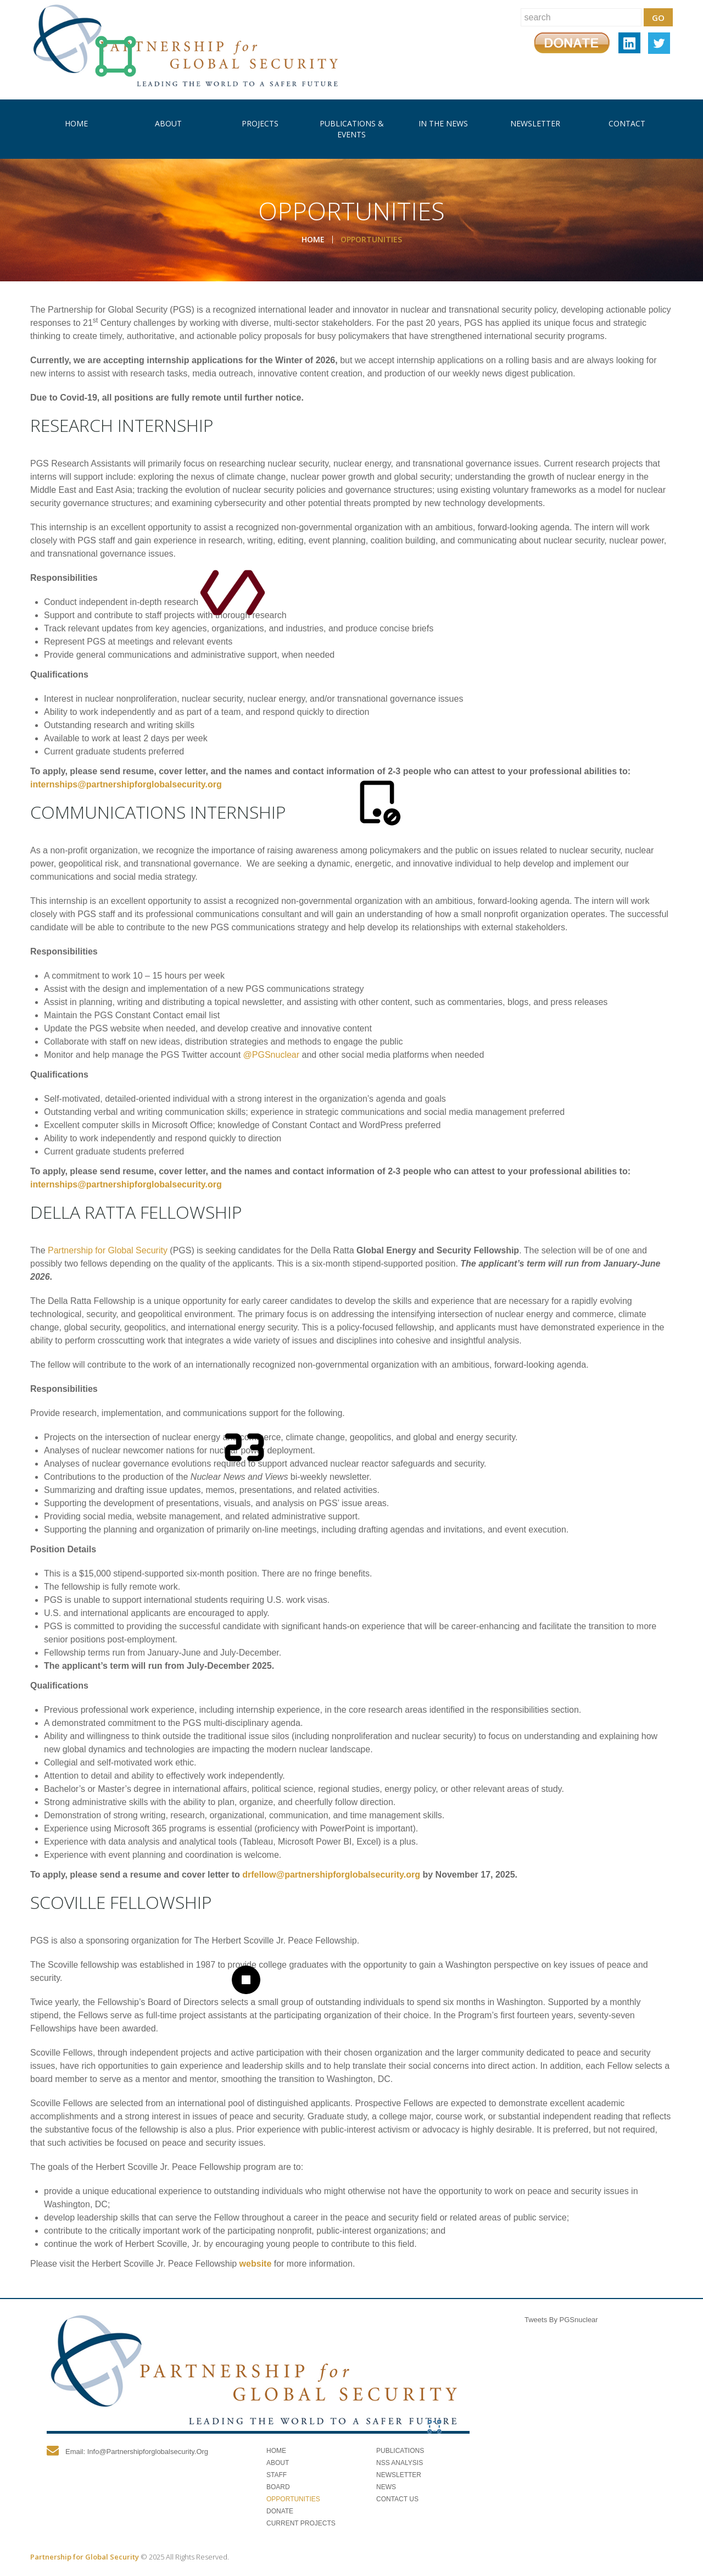 The width and height of the screenshot is (703, 2576). I want to click on stop media playback, so click(246, 1980).